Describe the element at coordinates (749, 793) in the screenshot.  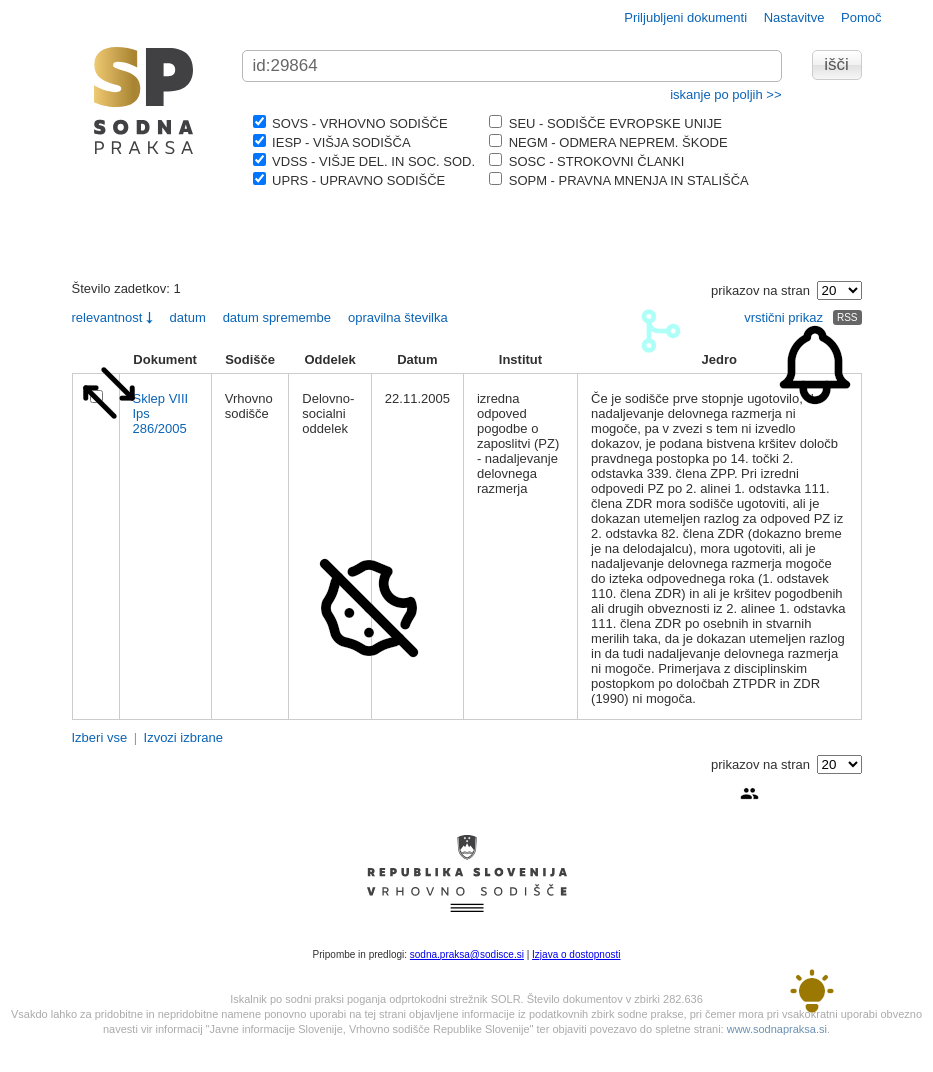
I see `view contacts or people list` at that location.